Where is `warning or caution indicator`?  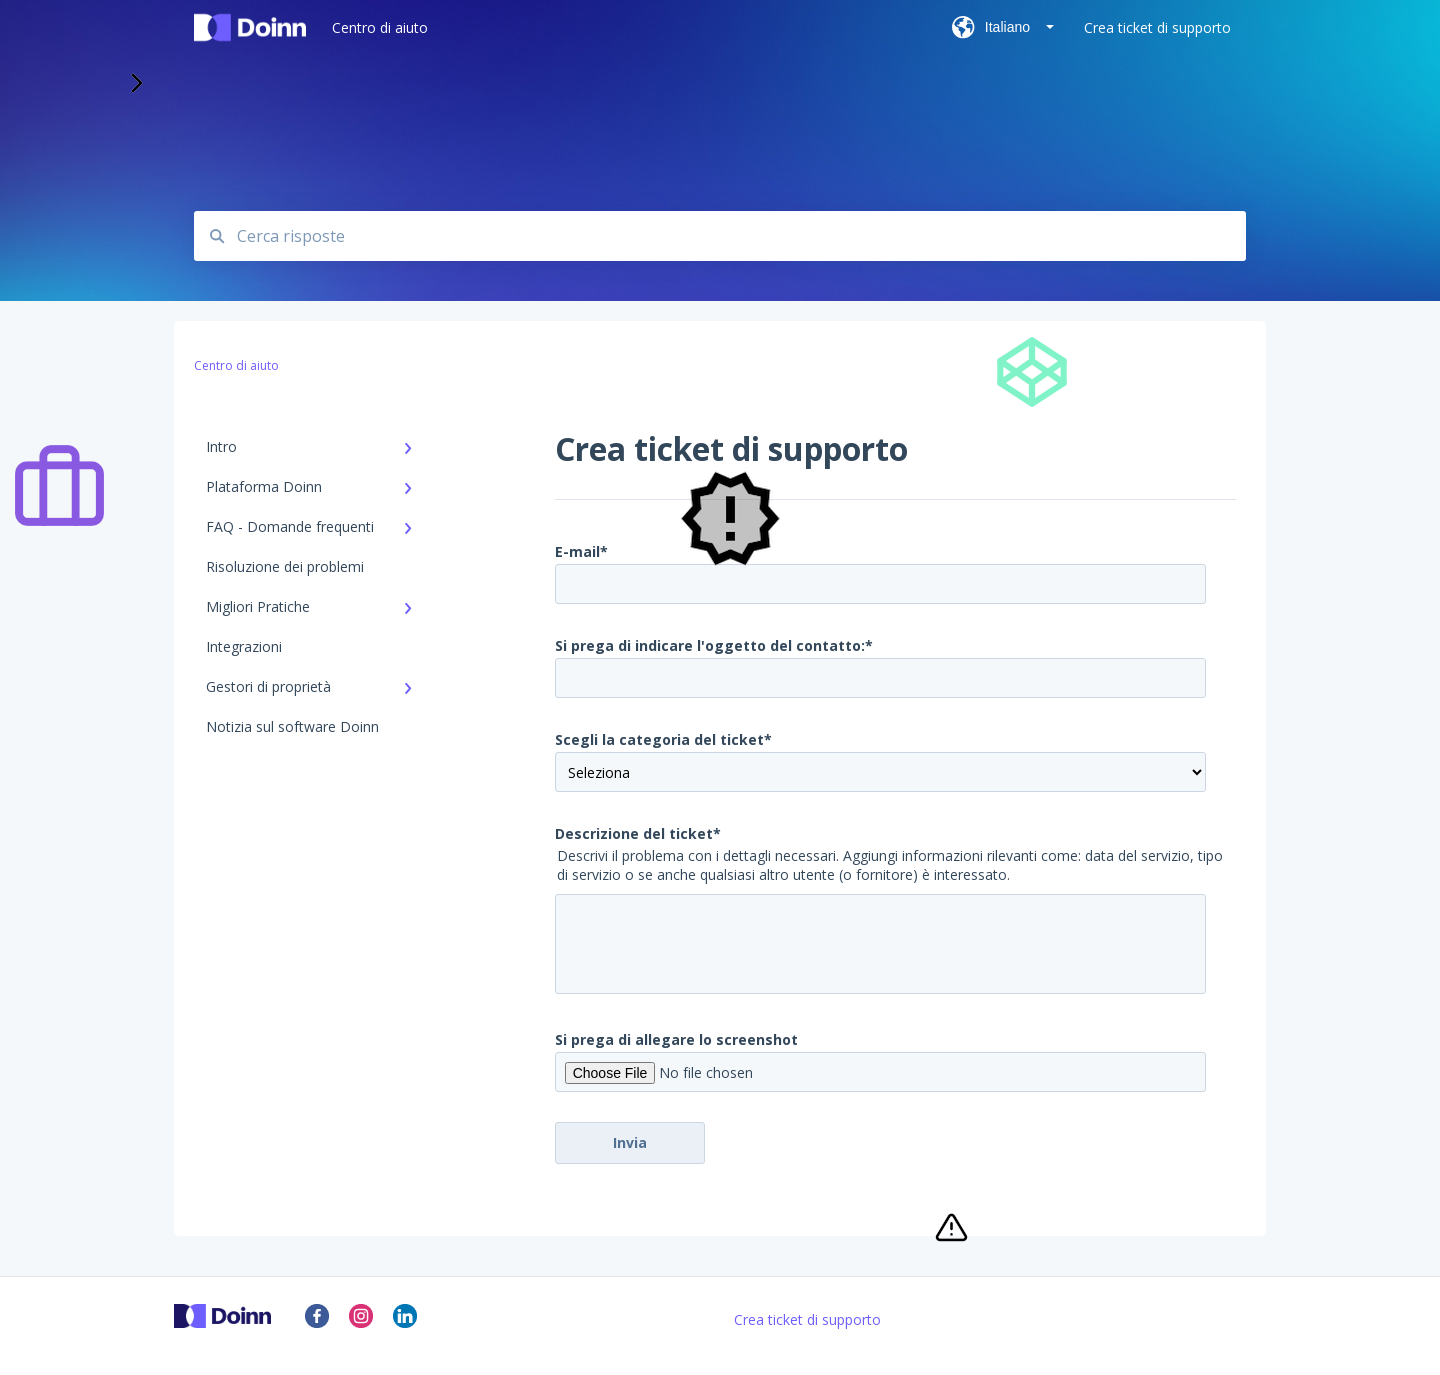
warning or caution indicator is located at coordinates (951, 1227).